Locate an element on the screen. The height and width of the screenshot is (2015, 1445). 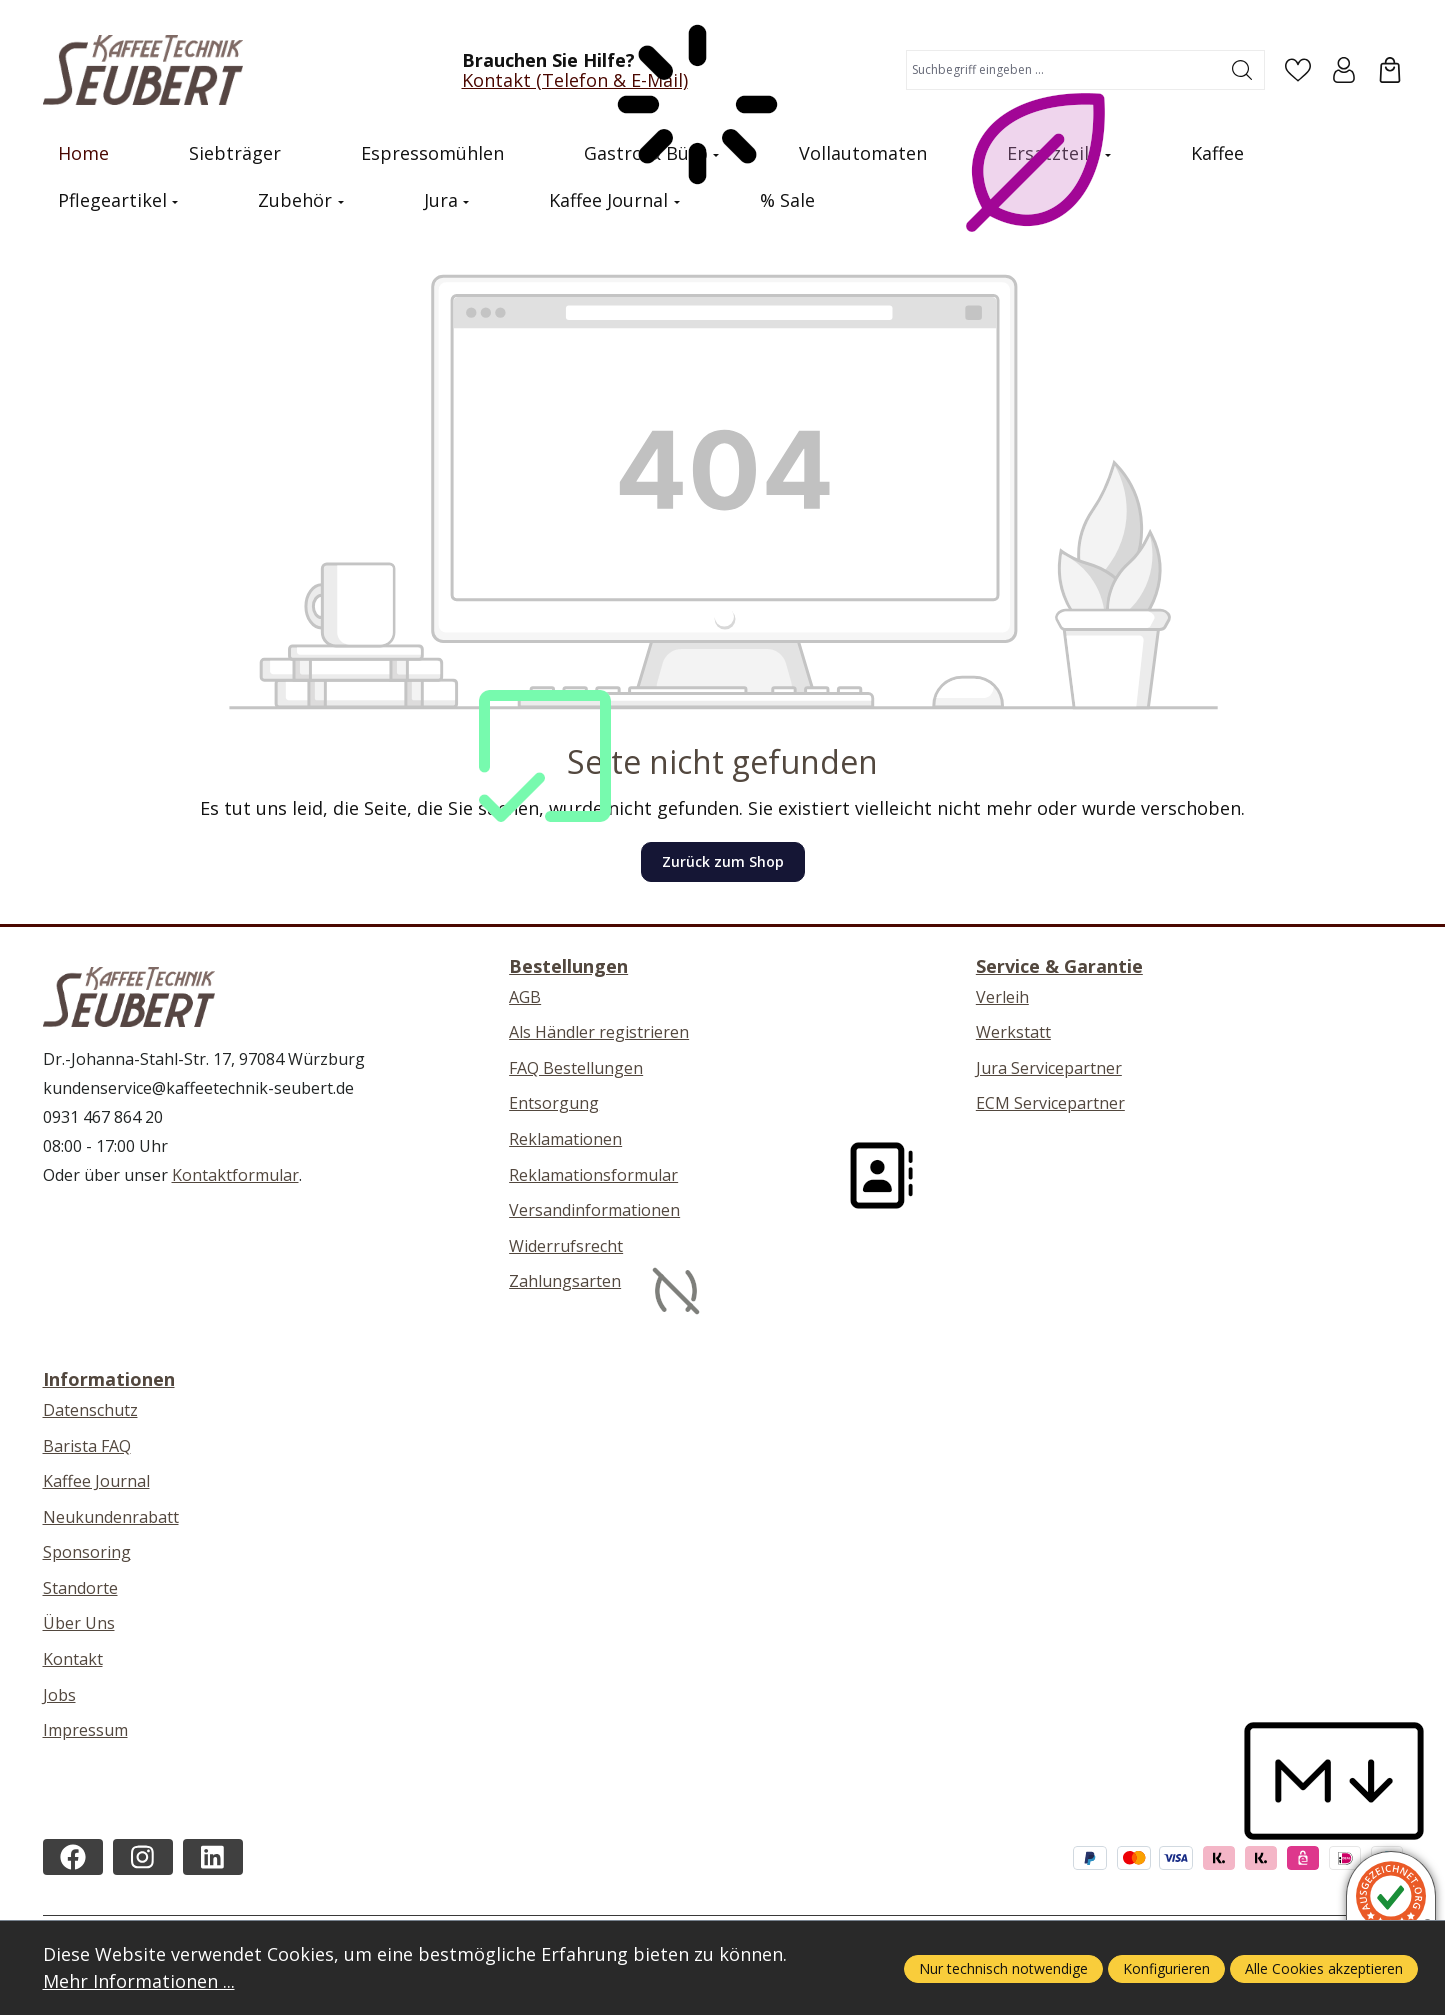
mark task as complete is located at coordinates (545, 756).